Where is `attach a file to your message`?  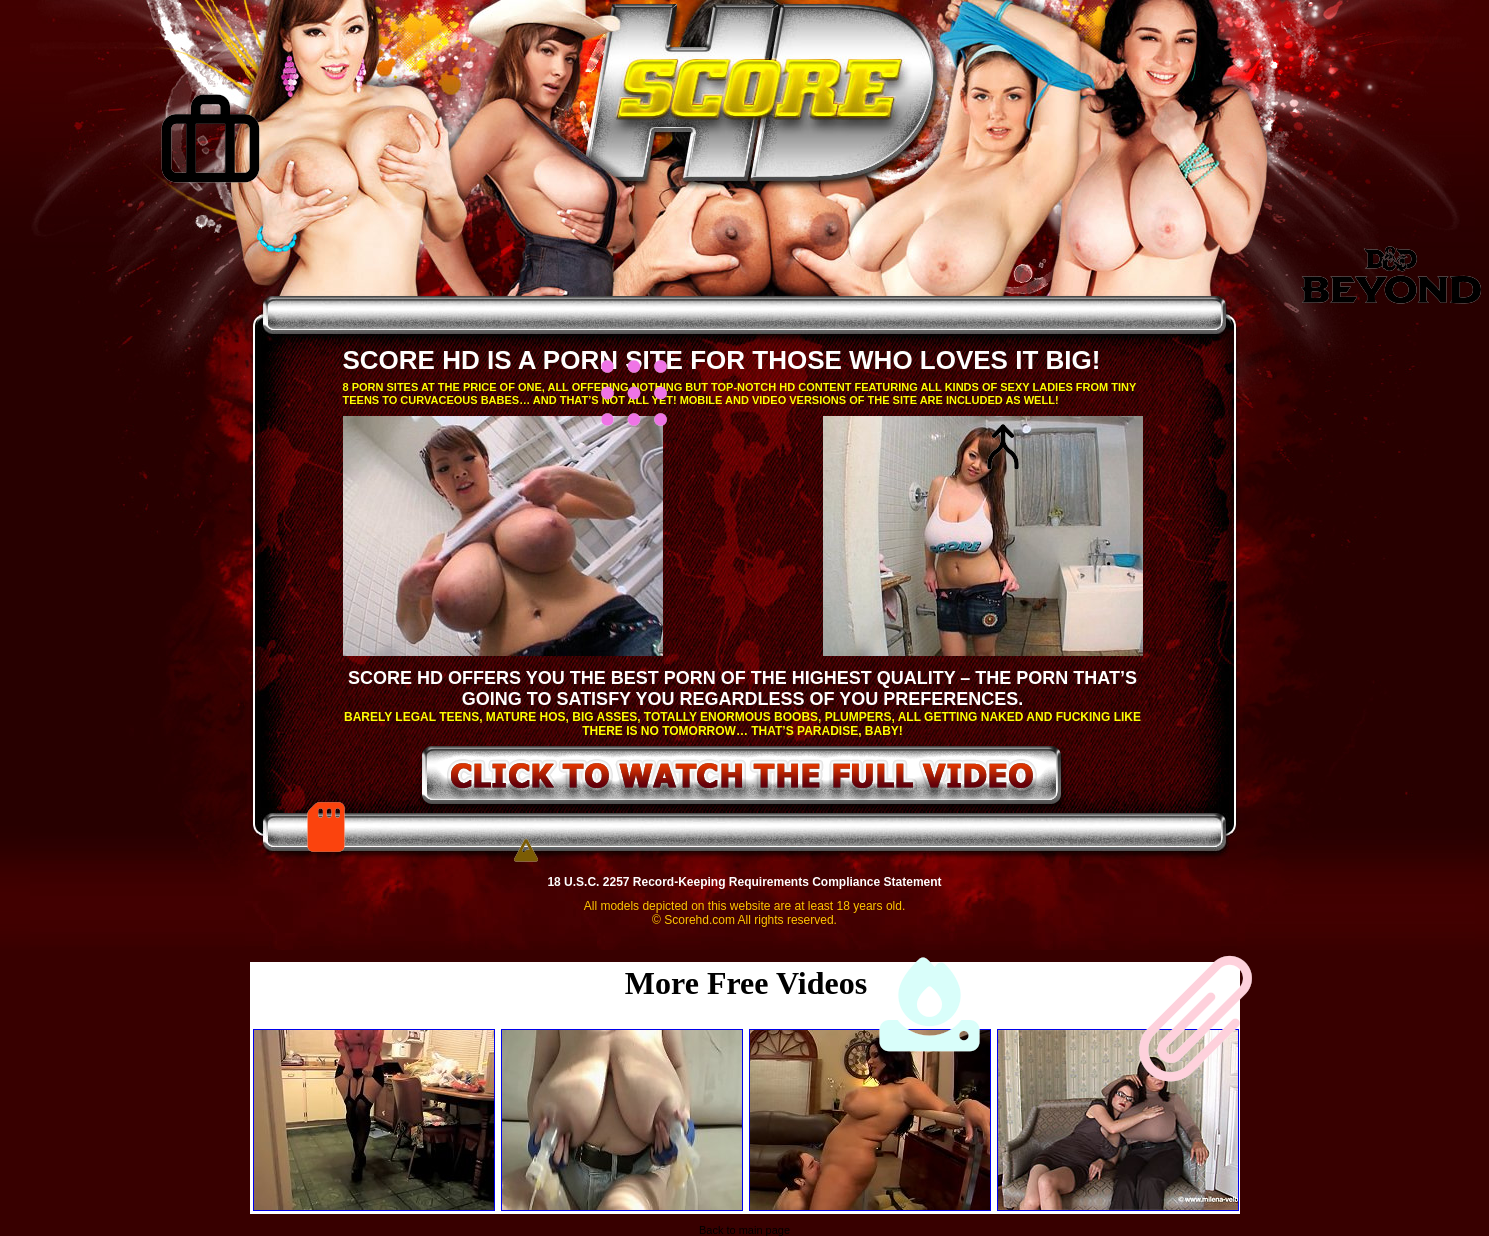
attach a file to your message is located at coordinates (1197, 1018).